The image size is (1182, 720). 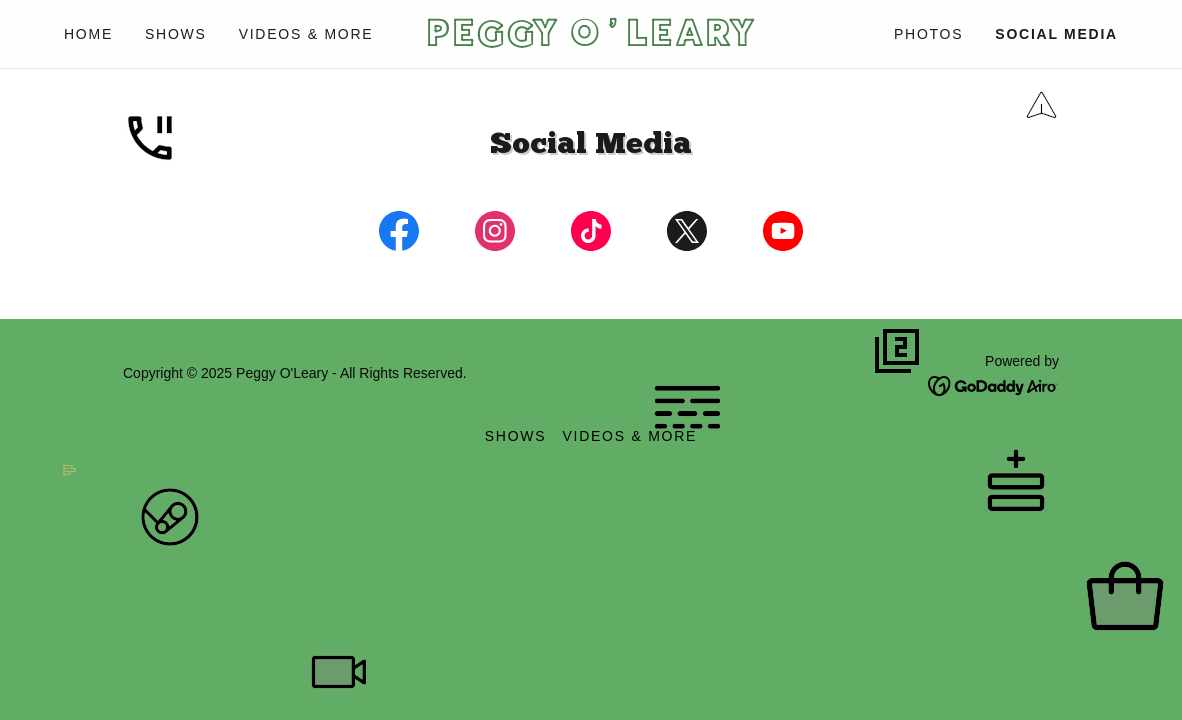 I want to click on add a new row at the top, so click(x=1016, y=485).